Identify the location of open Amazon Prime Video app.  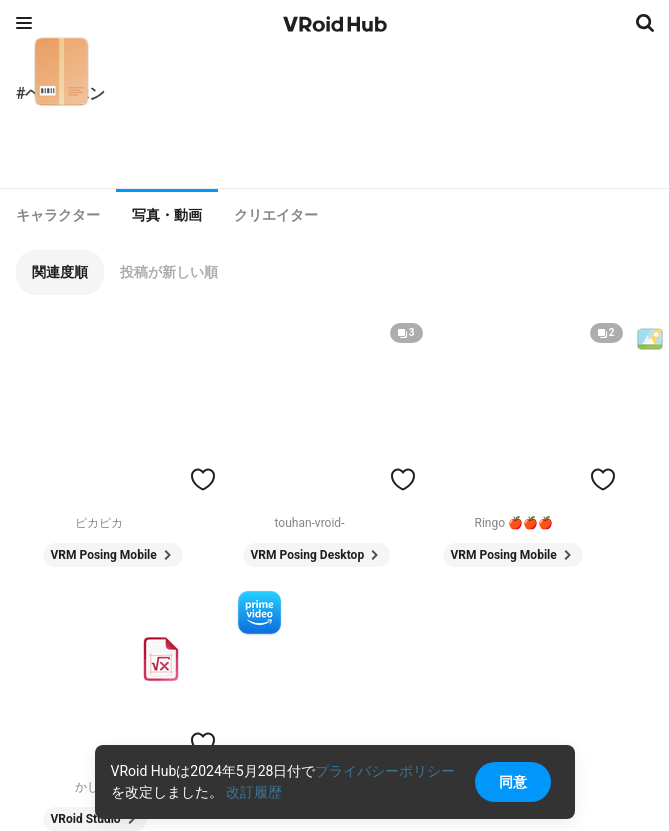
(259, 612).